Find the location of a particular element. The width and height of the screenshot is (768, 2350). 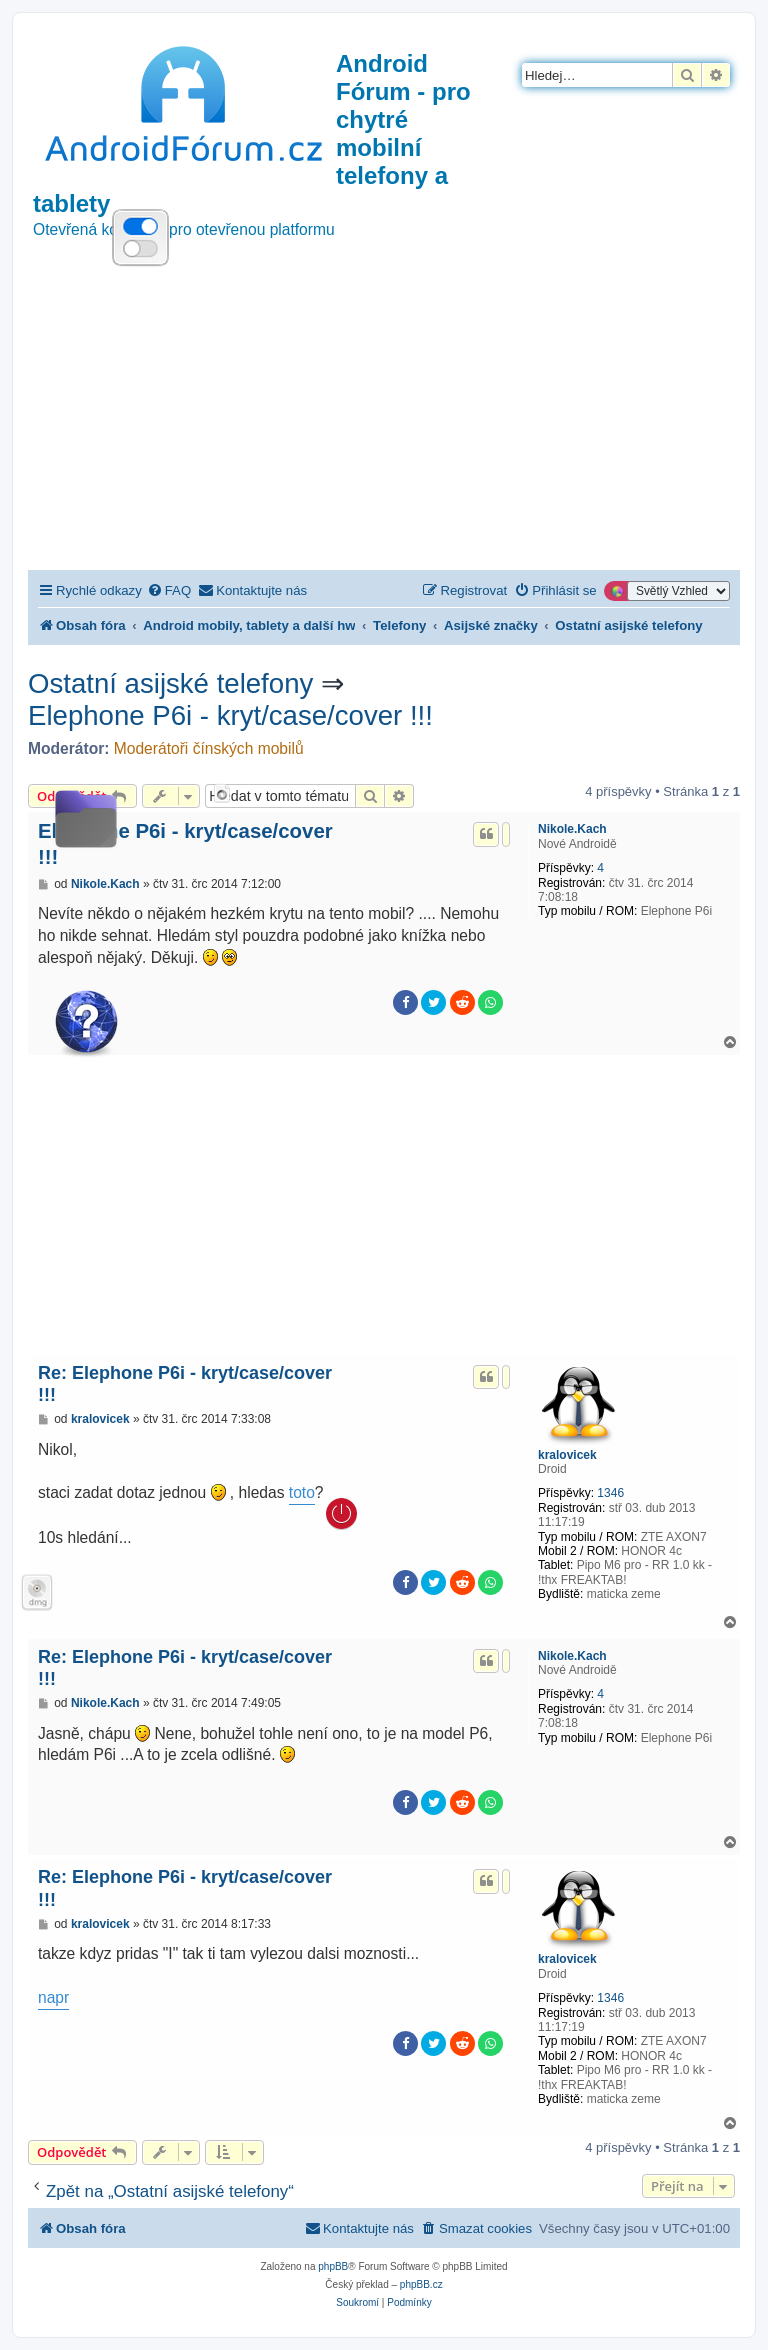

apple disk image file (.dmg) is located at coordinates (37, 1592).